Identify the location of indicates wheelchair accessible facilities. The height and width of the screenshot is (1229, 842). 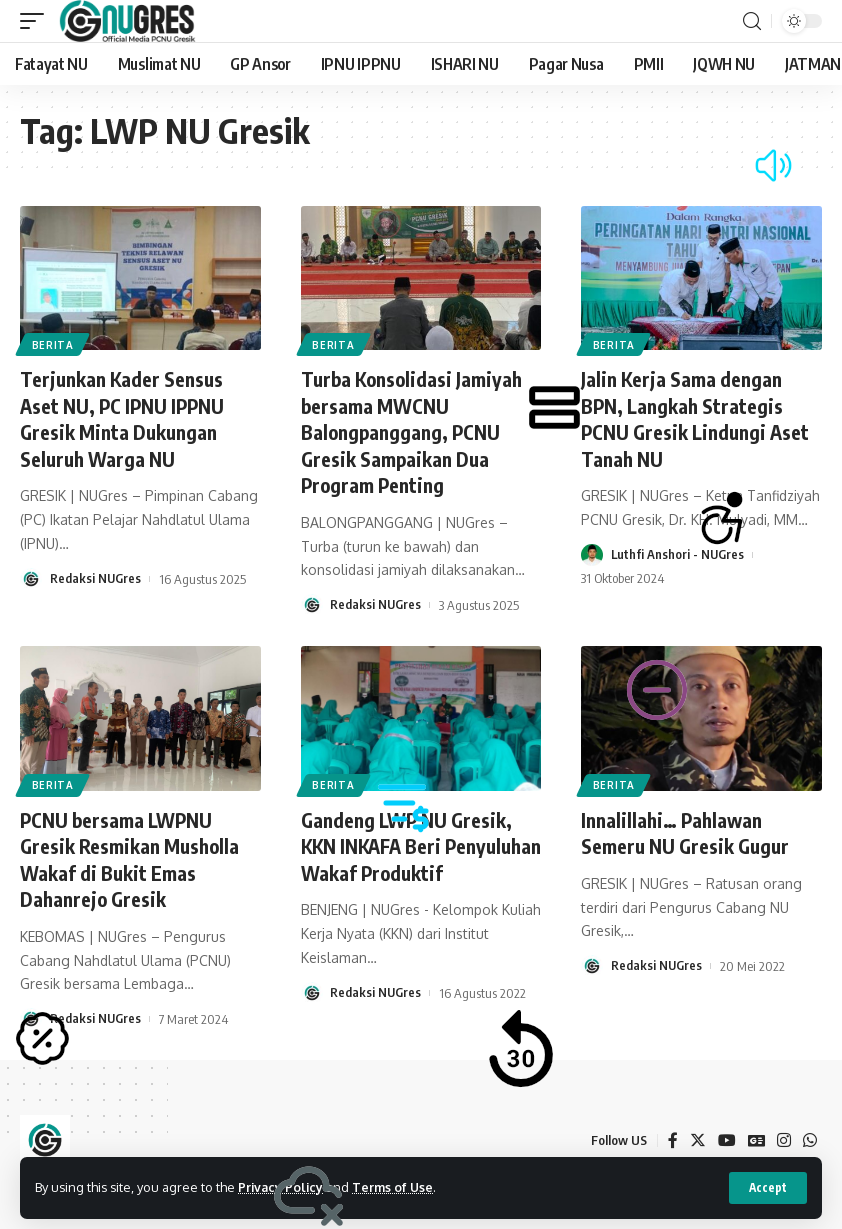
(723, 519).